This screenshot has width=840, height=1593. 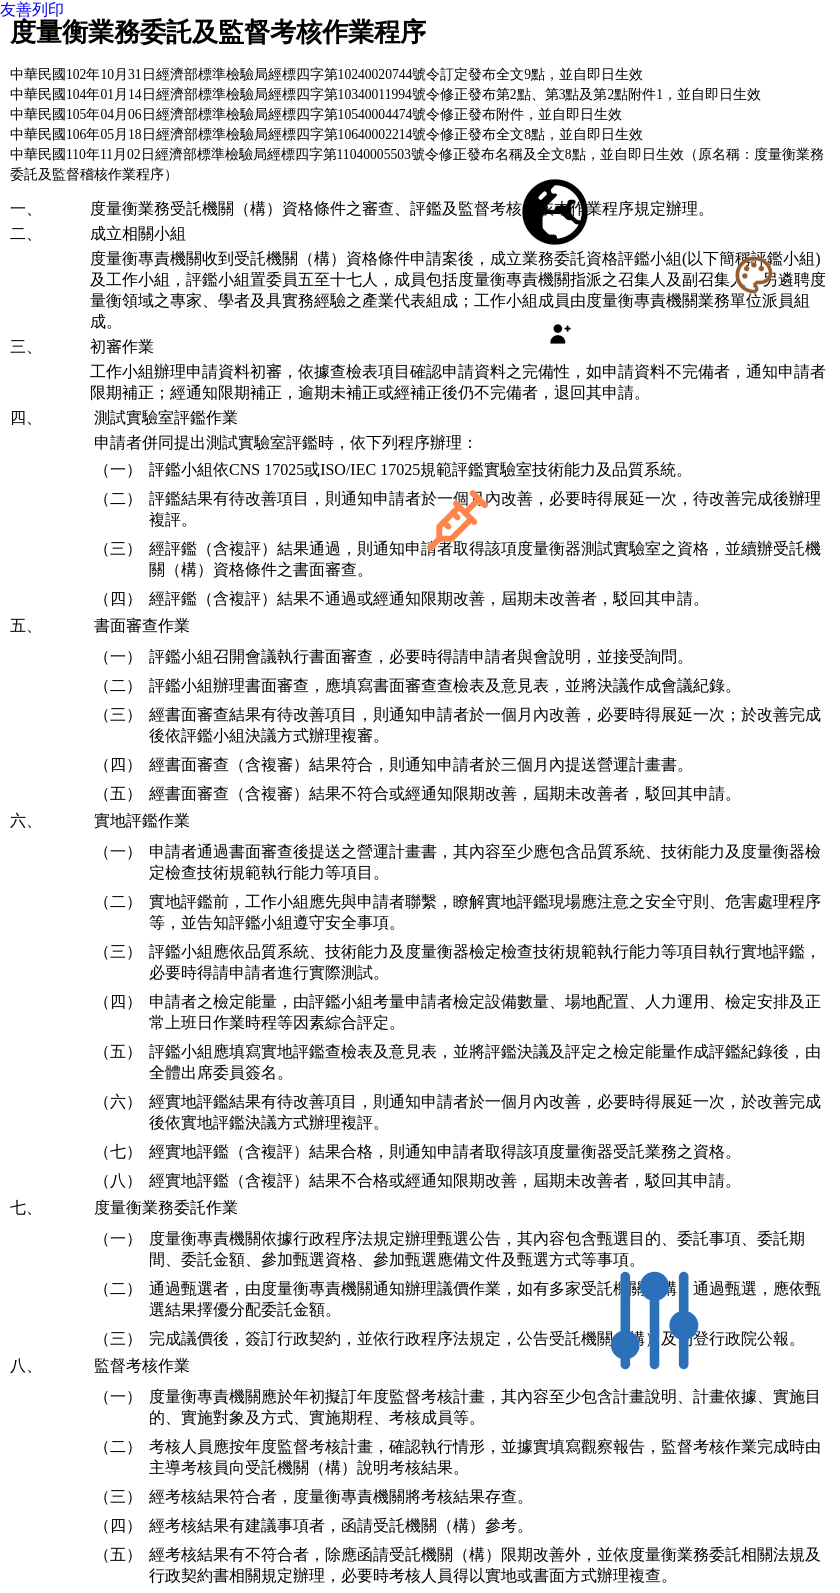 I want to click on access vaccination records, so click(x=457, y=520).